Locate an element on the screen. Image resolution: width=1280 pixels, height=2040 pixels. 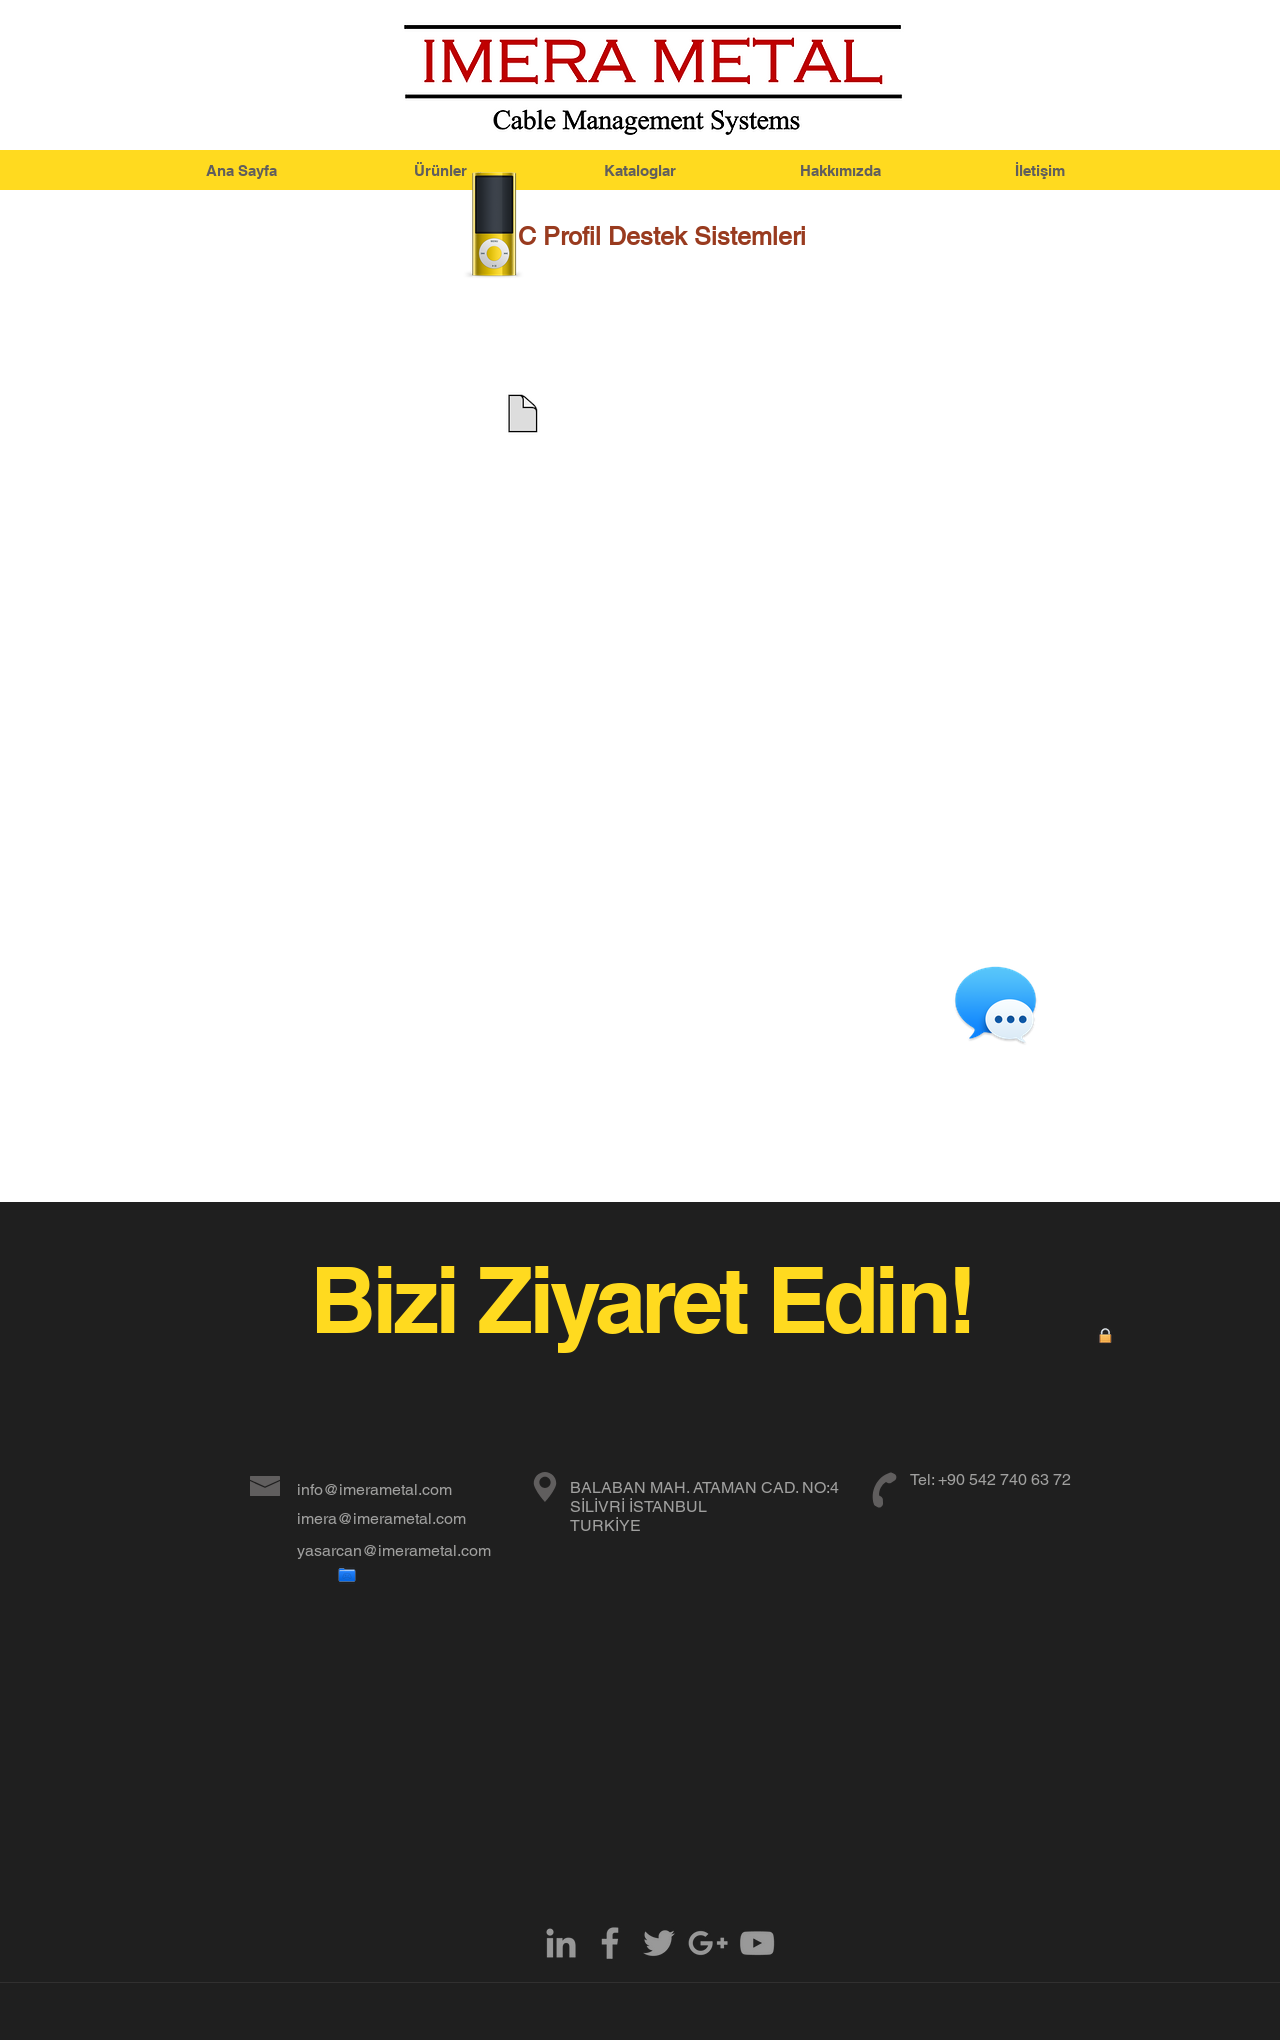
open your games folder is located at coordinates (347, 1575).